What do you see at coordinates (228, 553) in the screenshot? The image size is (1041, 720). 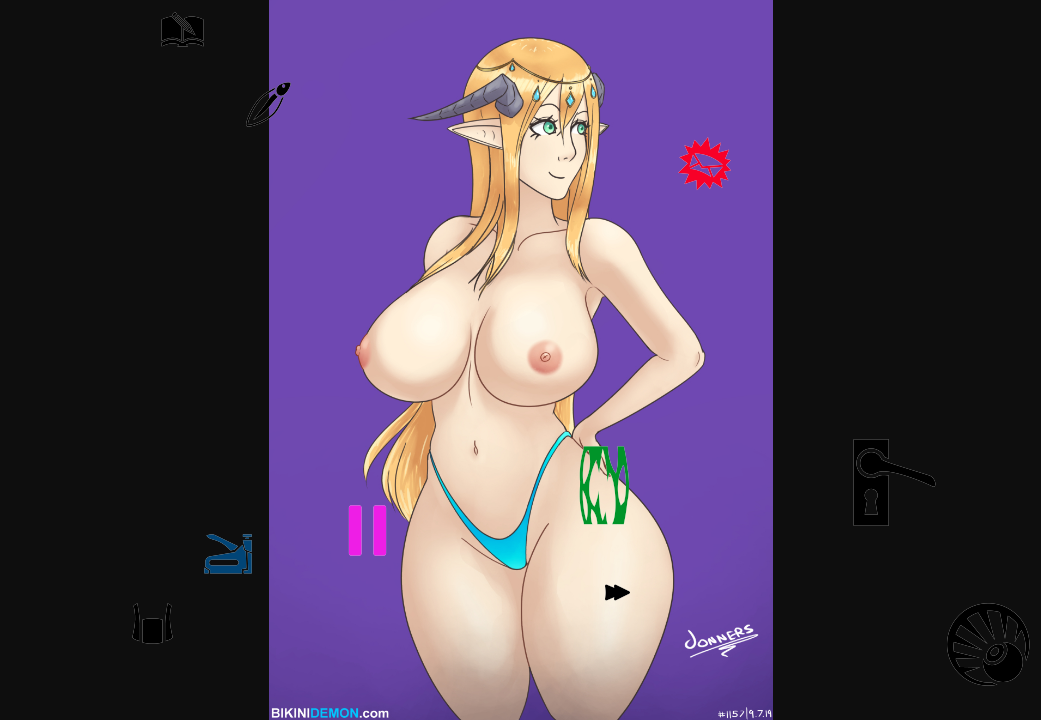 I see `use heavy-duty stapler tool` at bounding box center [228, 553].